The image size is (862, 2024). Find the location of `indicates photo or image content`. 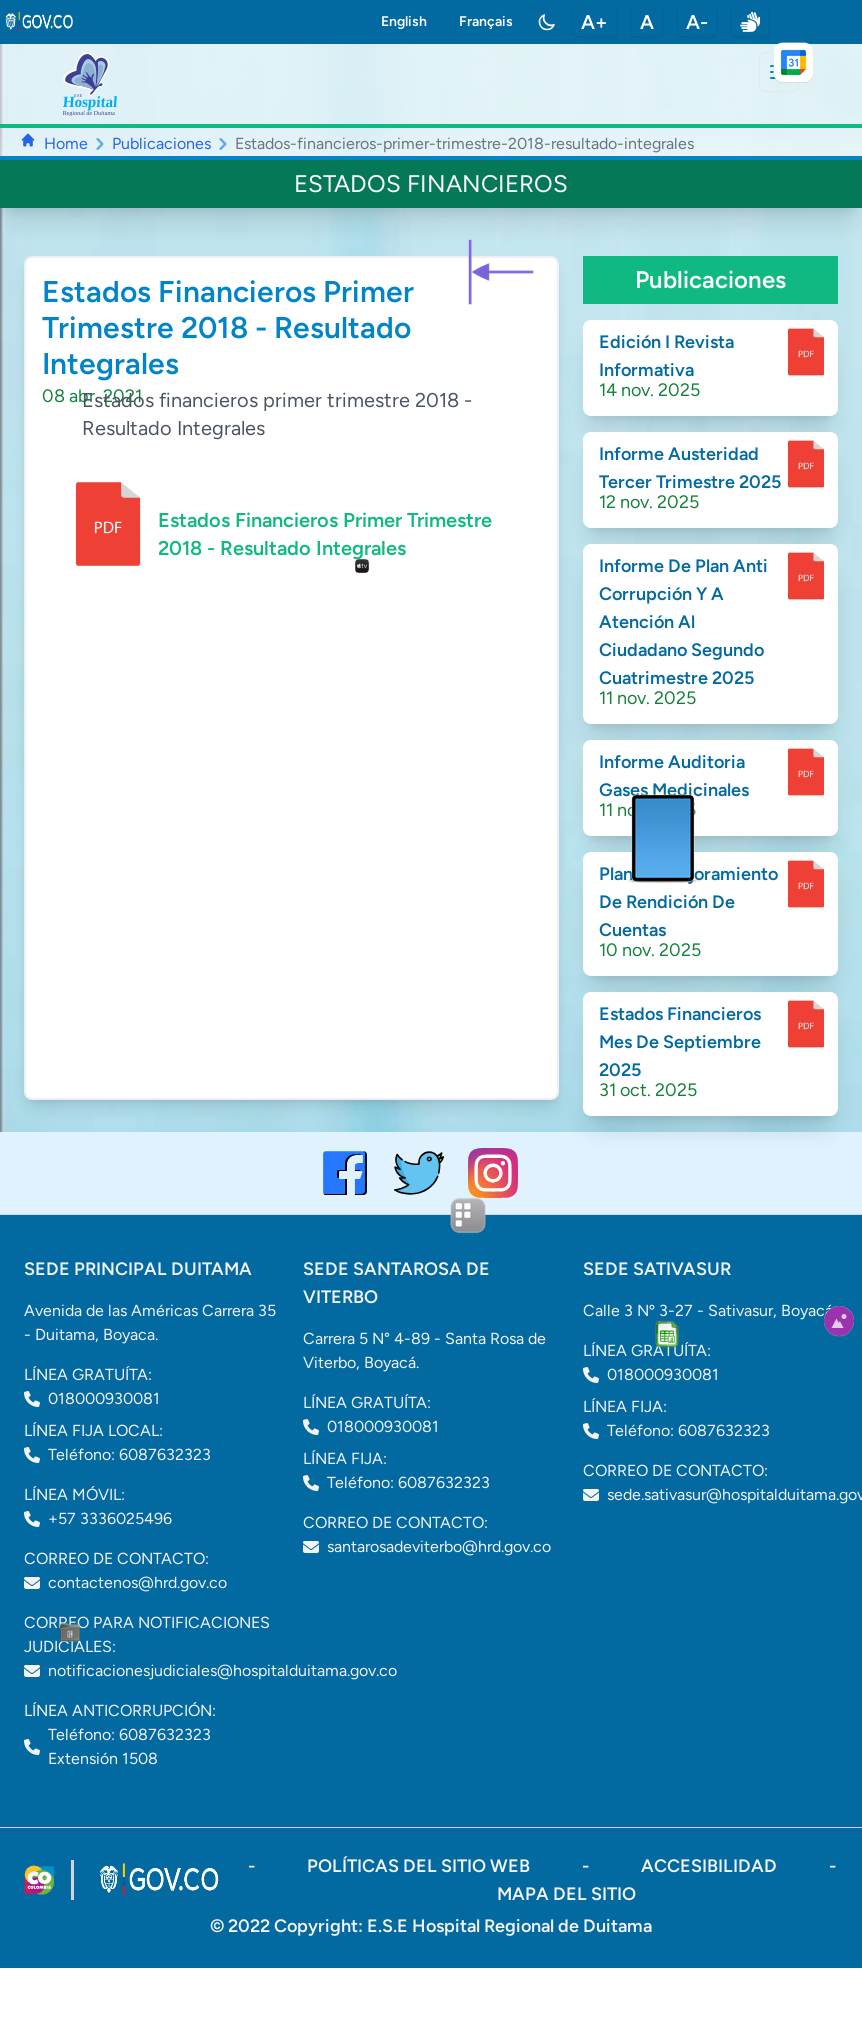

indicates photo or image content is located at coordinates (839, 1321).